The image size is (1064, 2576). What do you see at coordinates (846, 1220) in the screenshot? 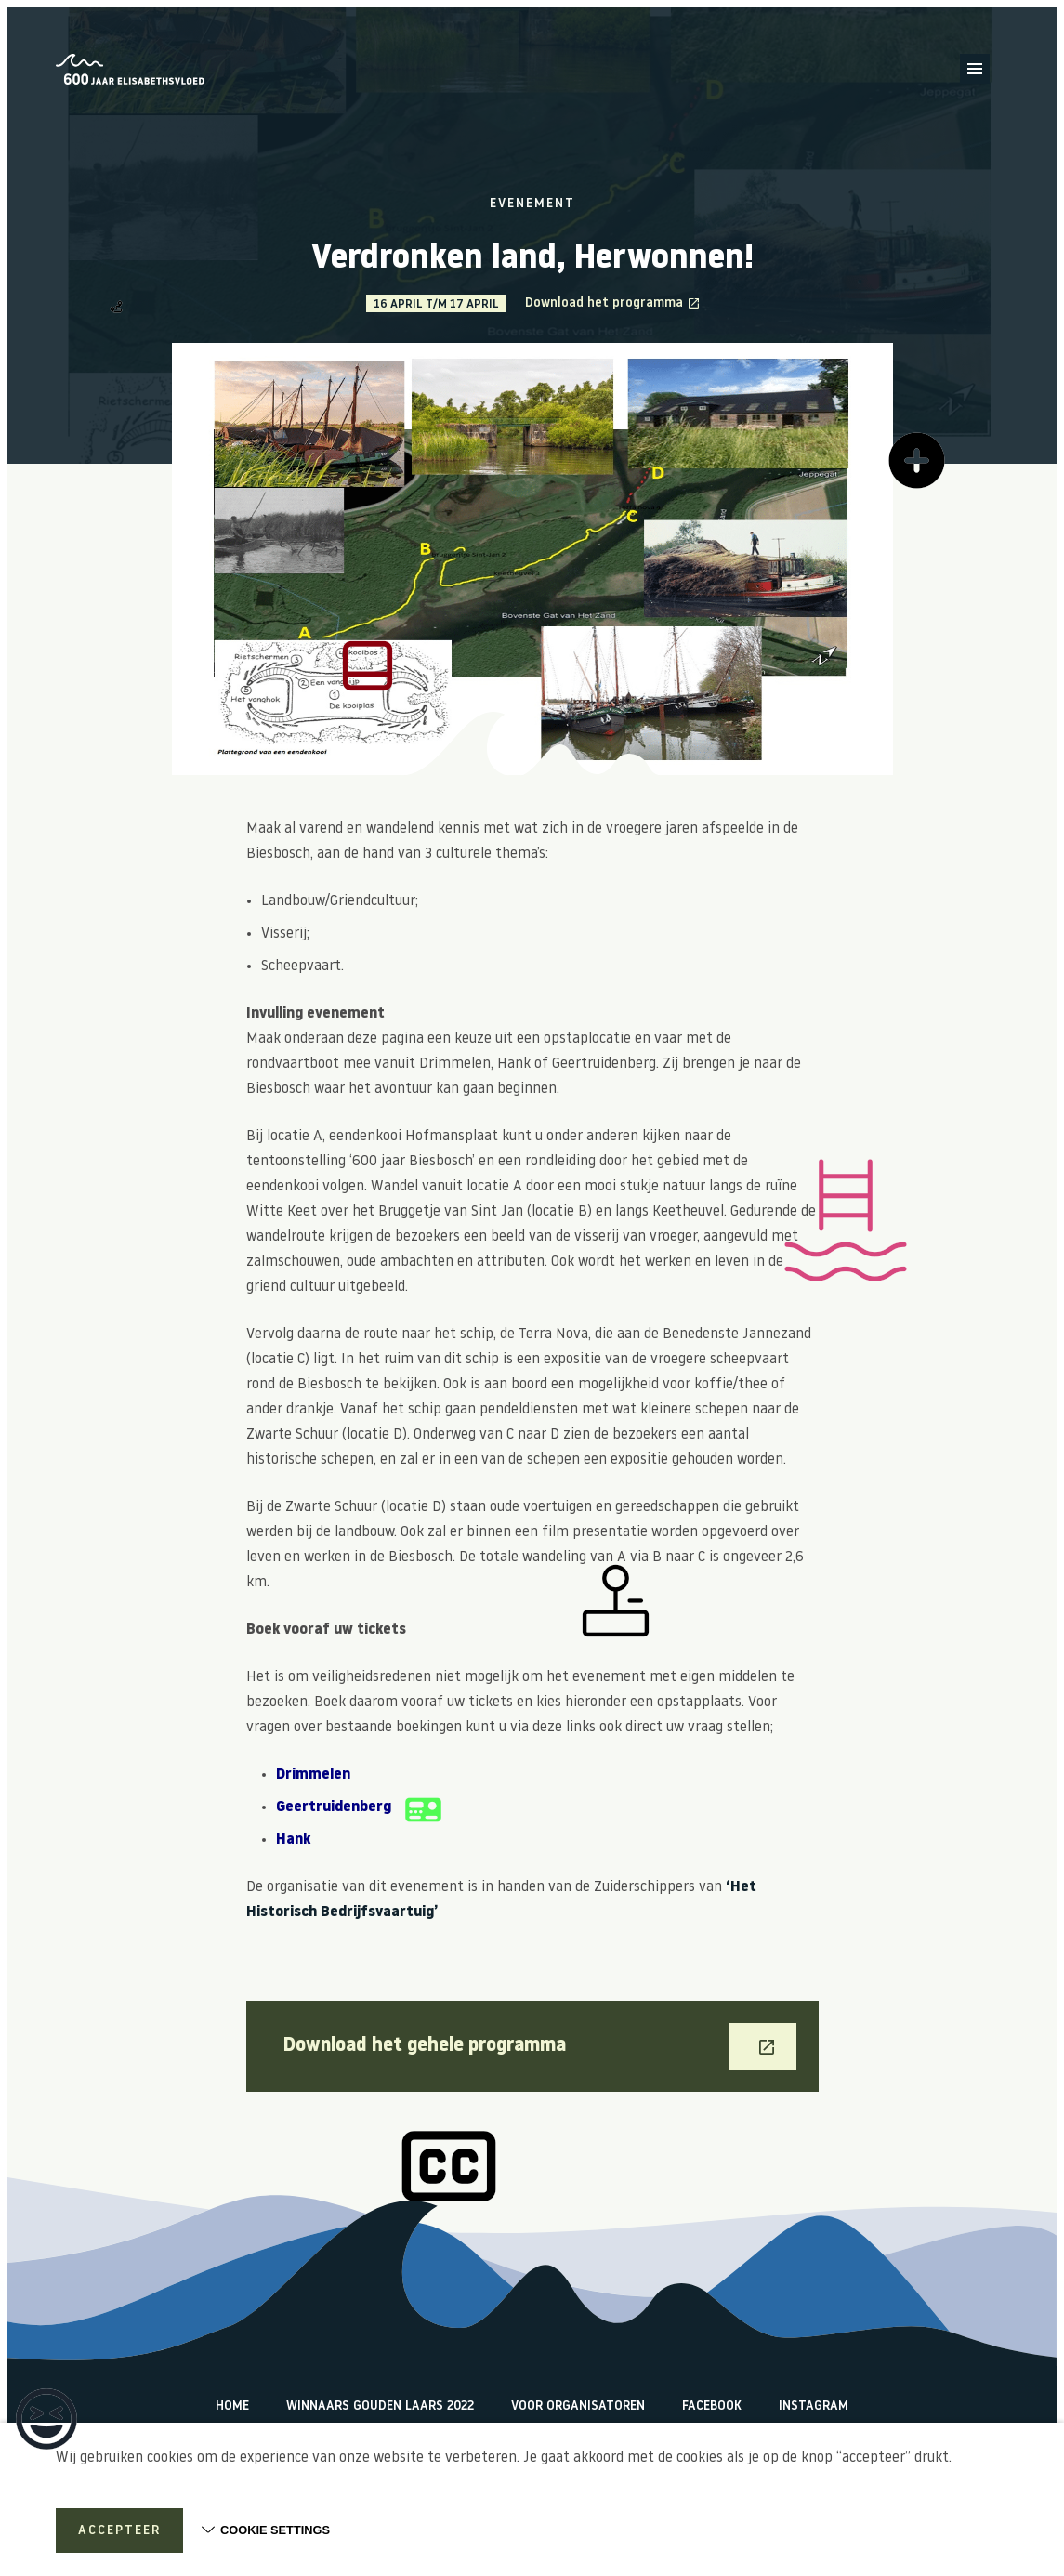
I see `indicates swimming pool amenity available` at bounding box center [846, 1220].